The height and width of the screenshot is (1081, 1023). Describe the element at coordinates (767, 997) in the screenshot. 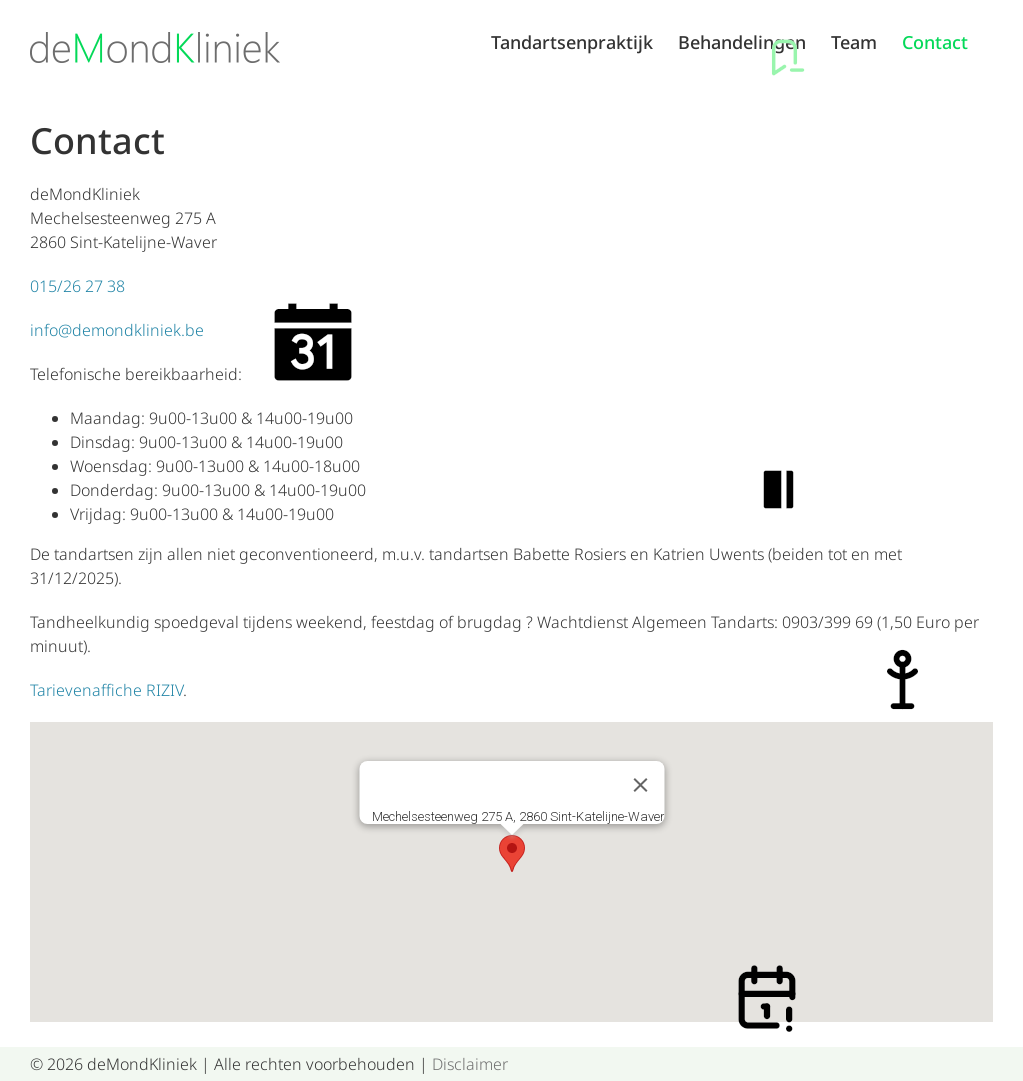

I see `calendar event requiring attention` at that location.